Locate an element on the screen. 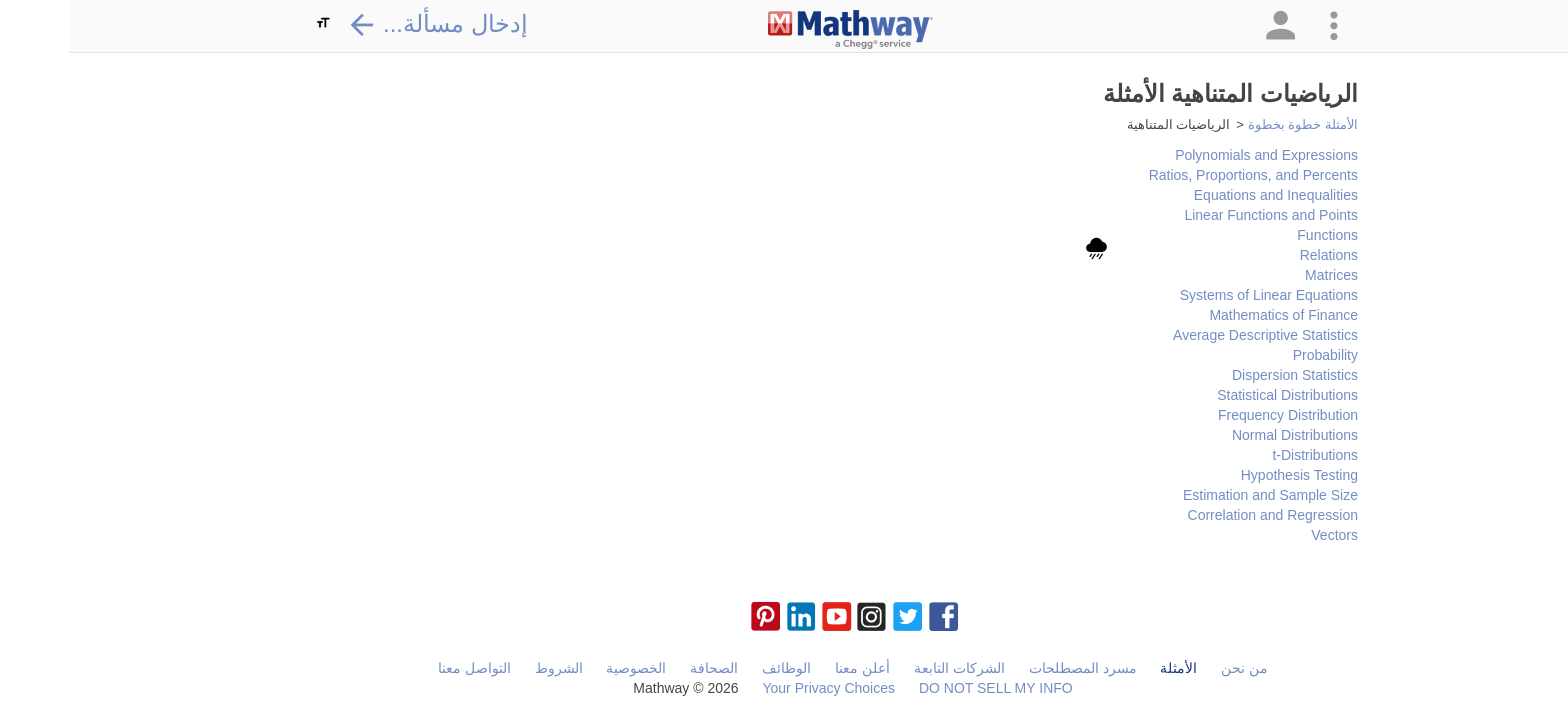  adjust text size settings is located at coordinates (323, 23).